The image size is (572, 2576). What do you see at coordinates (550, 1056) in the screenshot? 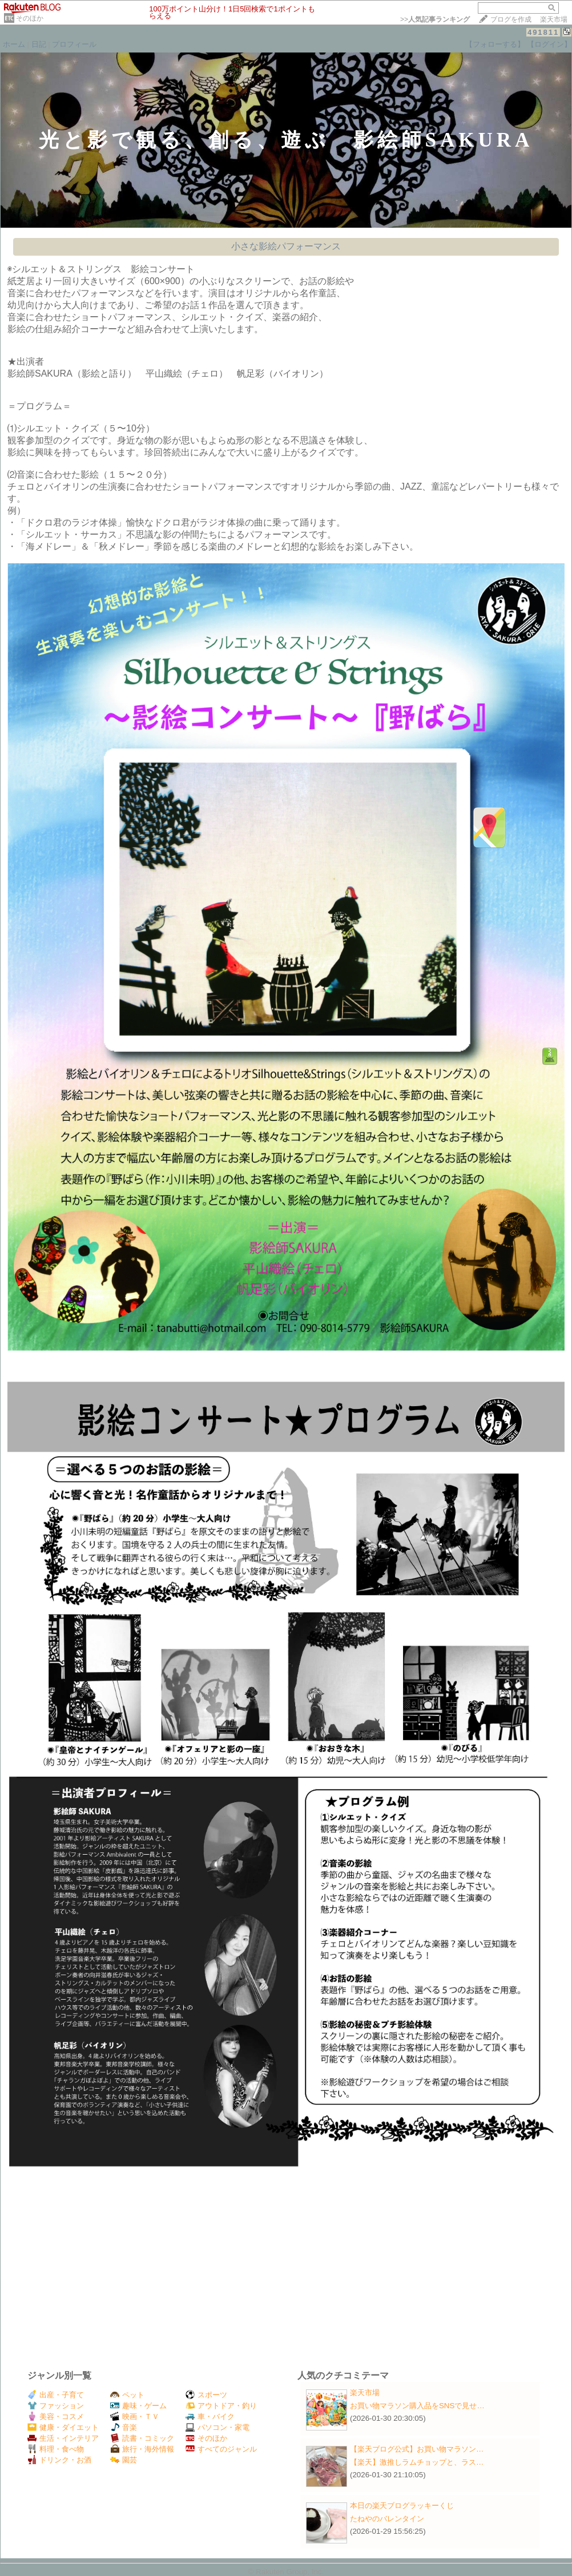
I see `an android application package file` at bounding box center [550, 1056].